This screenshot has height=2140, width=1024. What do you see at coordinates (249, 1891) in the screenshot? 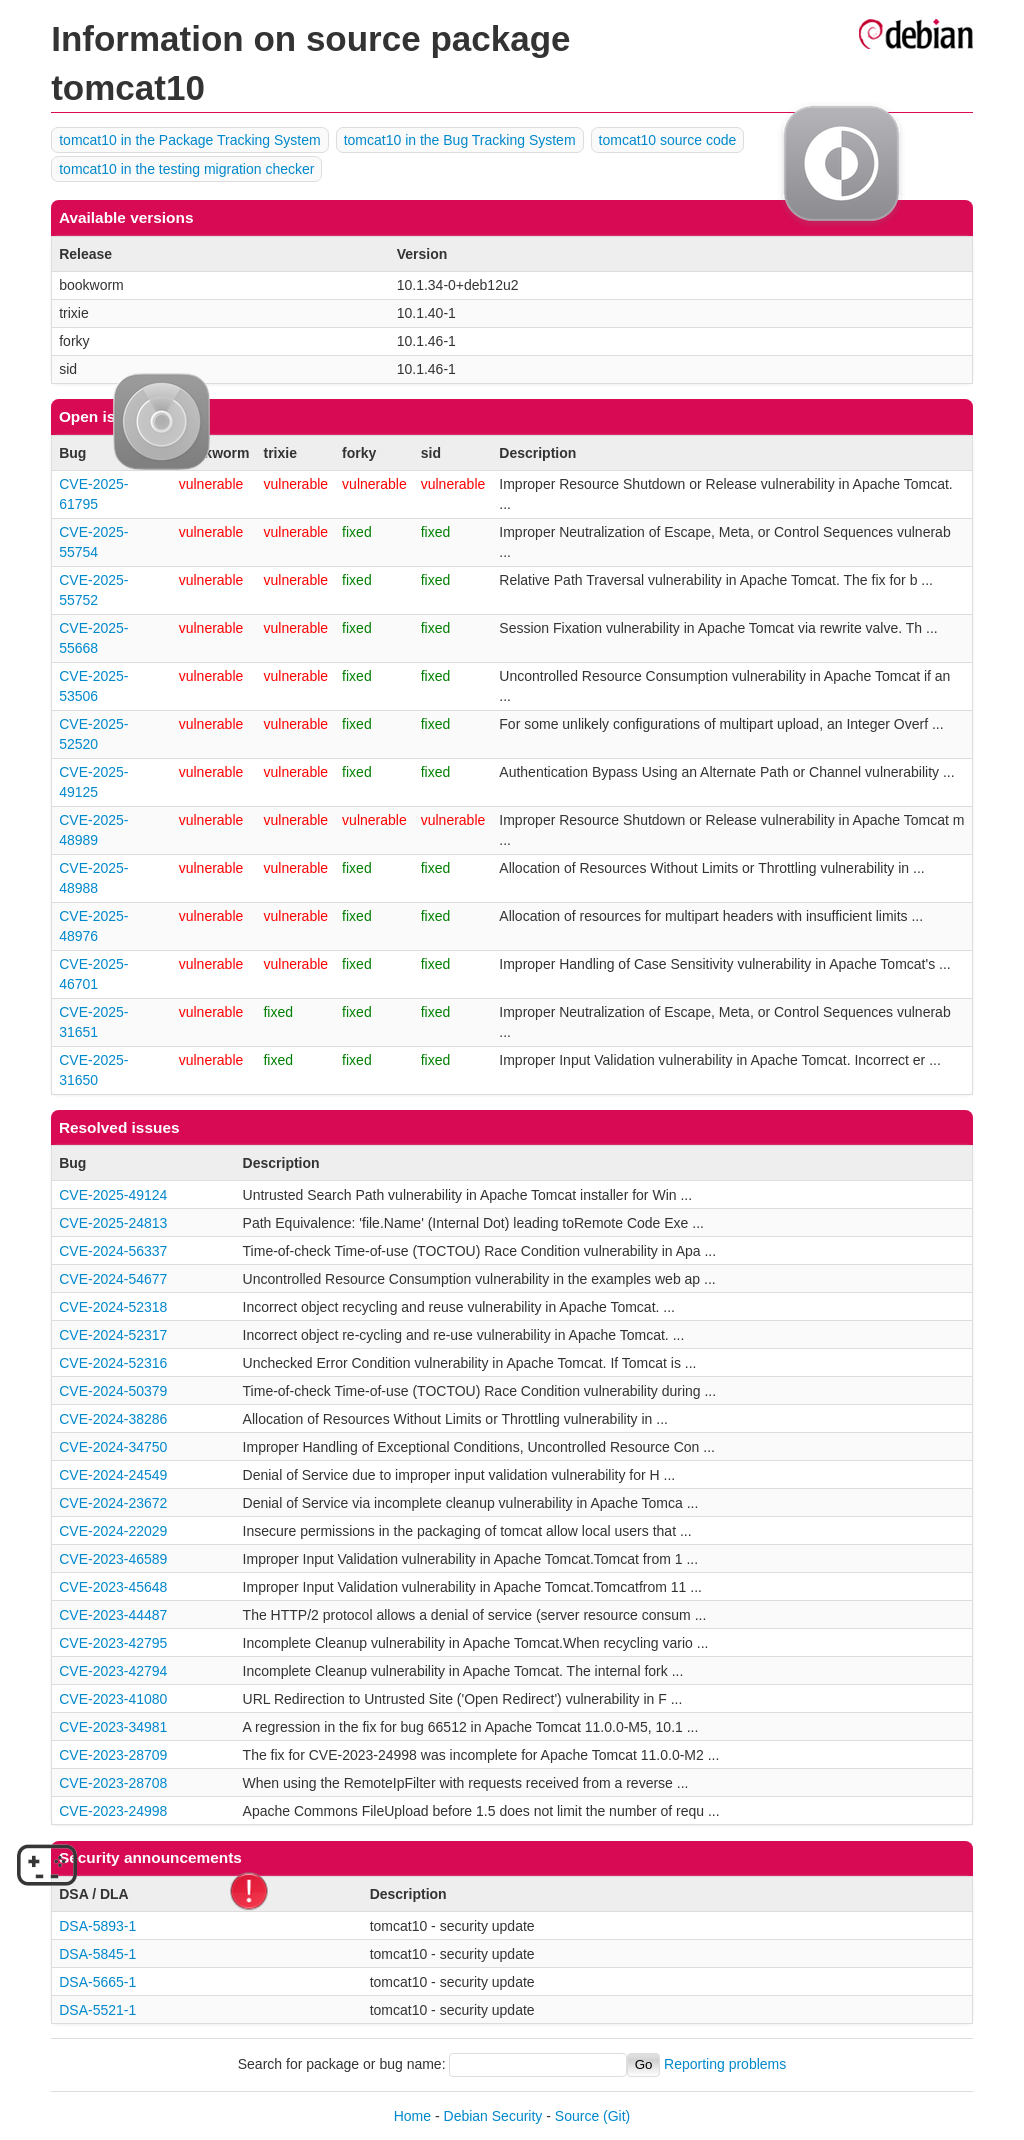
I see `indicates a warning or alert requiring attention` at bounding box center [249, 1891].